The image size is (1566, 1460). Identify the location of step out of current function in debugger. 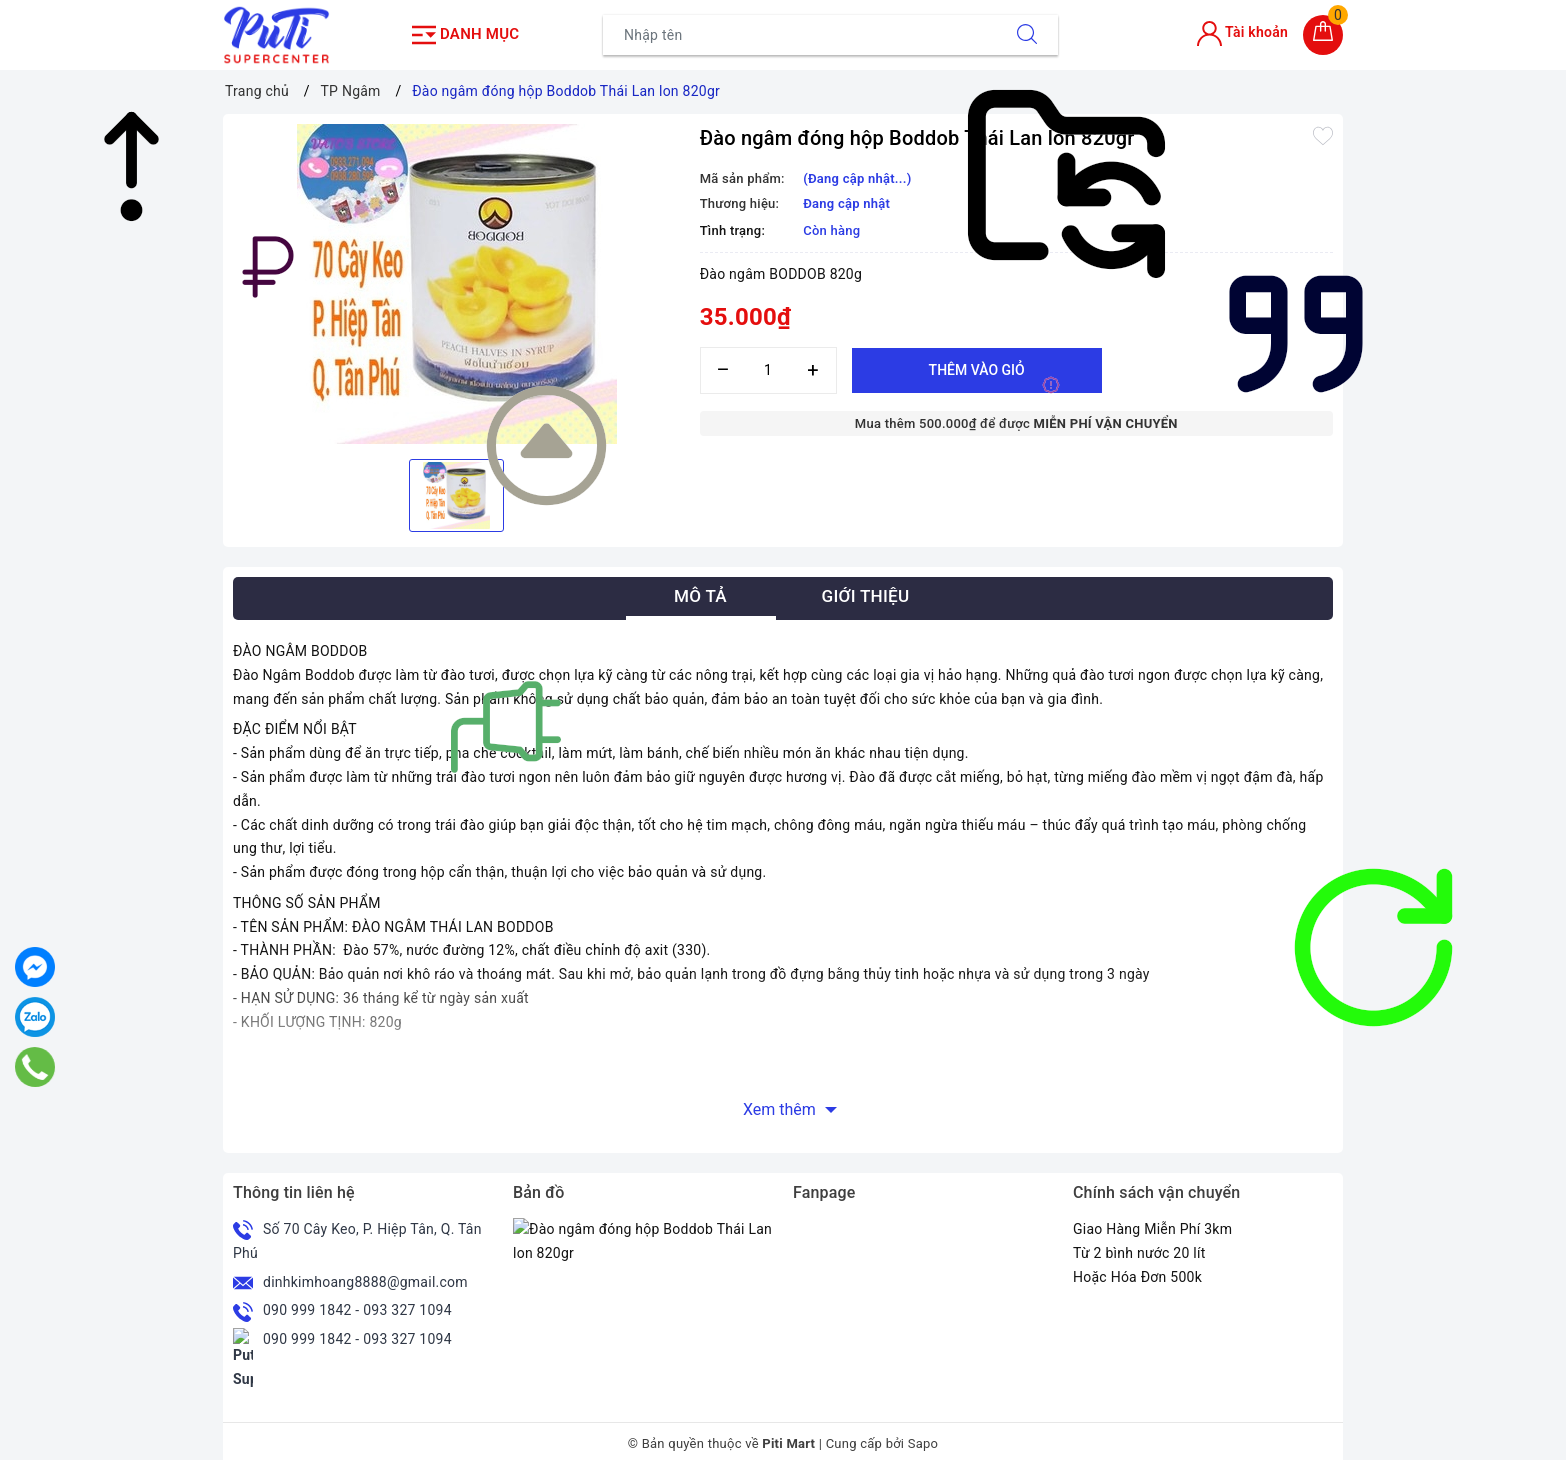
(131, 166).